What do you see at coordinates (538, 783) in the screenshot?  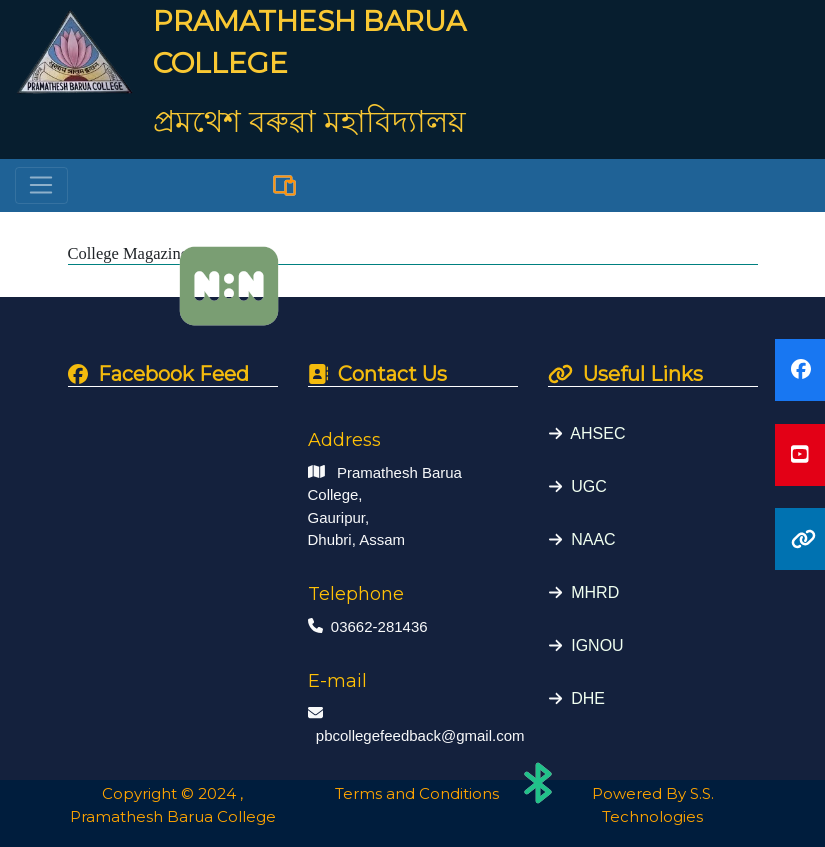 I see `toggle bluetooth connectivity on or off` at bounding box center [538, 783].